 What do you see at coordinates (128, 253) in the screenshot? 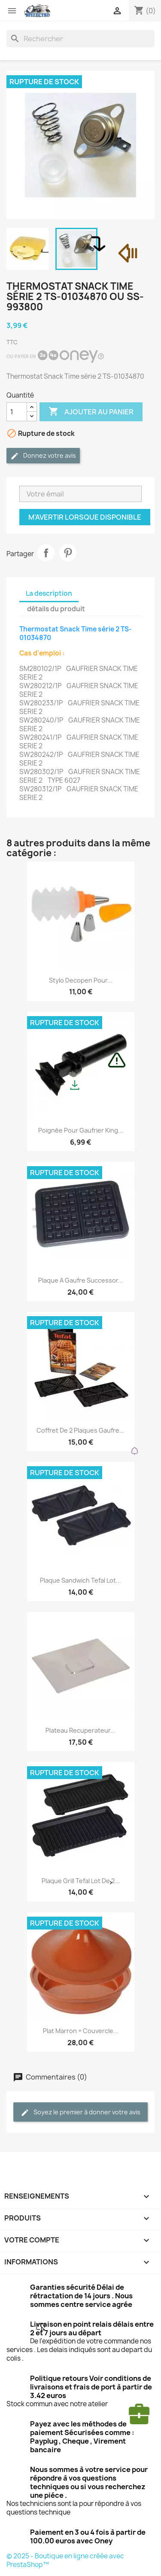
I see `go back multiple steps` at bounding box center [128, 253].